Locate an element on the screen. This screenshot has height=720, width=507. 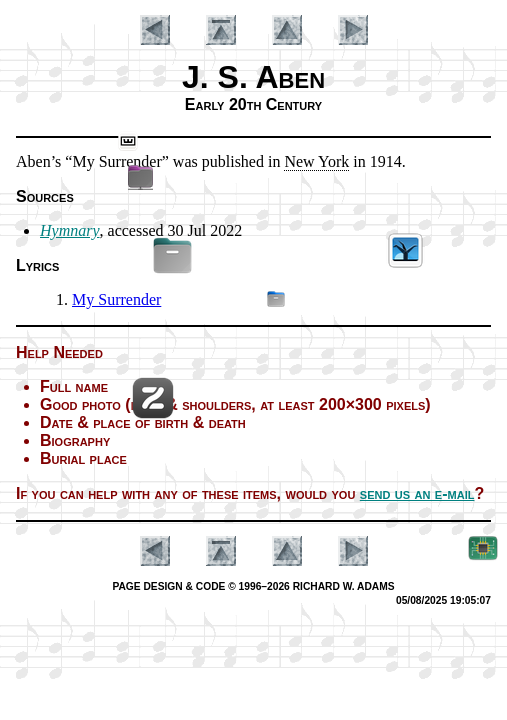
open shotwell photo manager is located at coordinates (405, 250).